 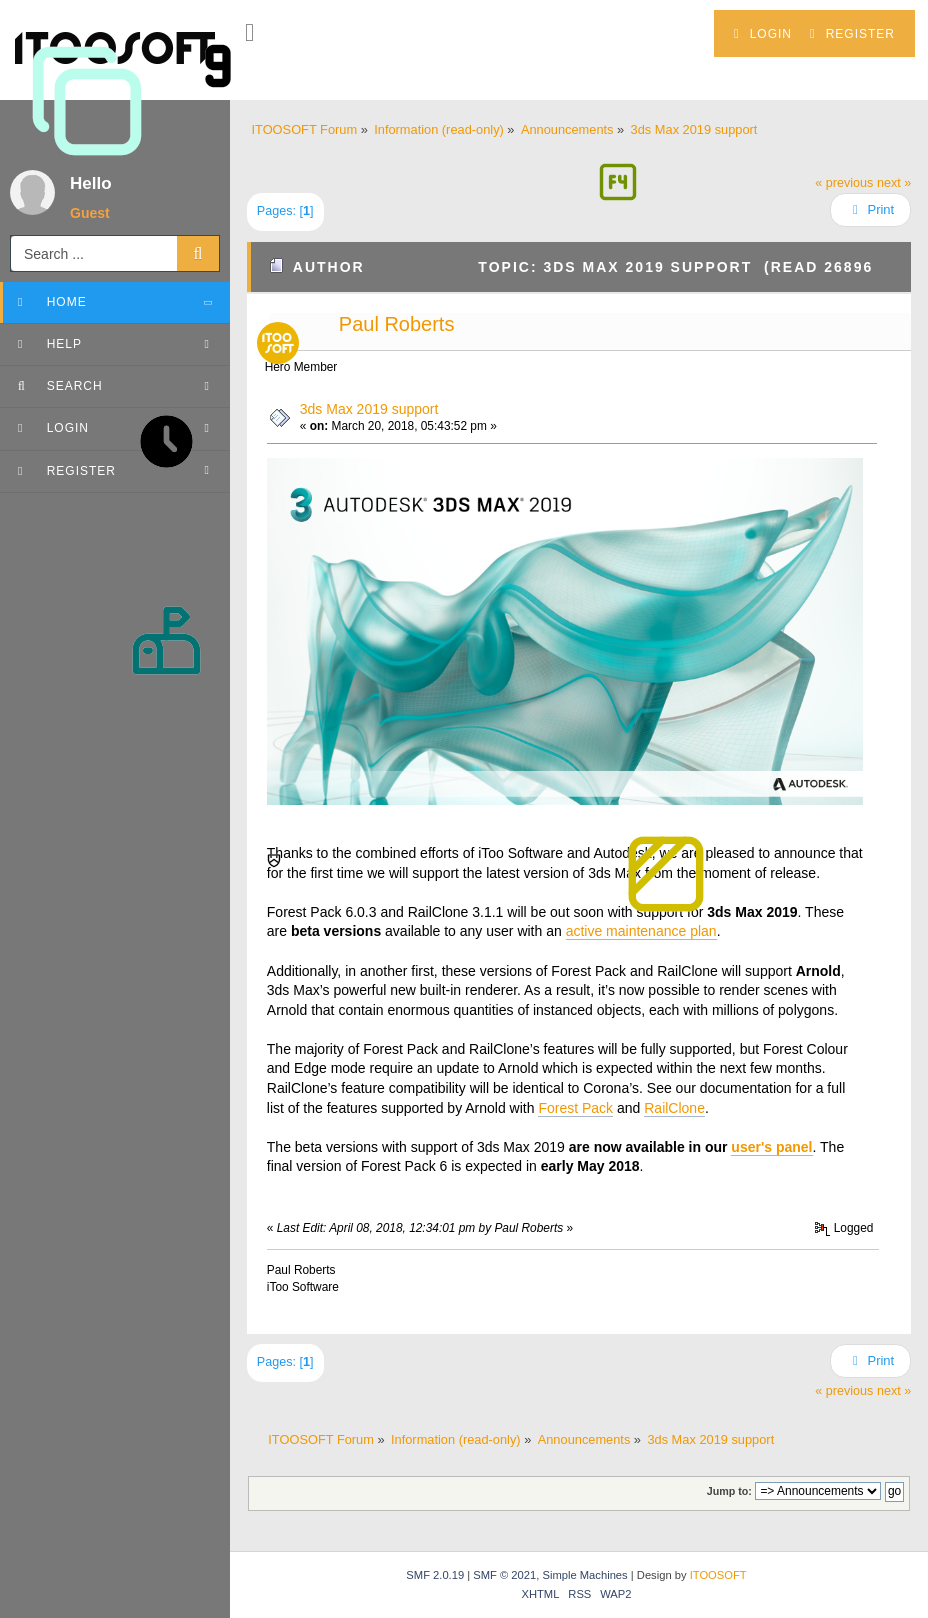 I want to click on view time or clock settings, so click(x=166, y=441).